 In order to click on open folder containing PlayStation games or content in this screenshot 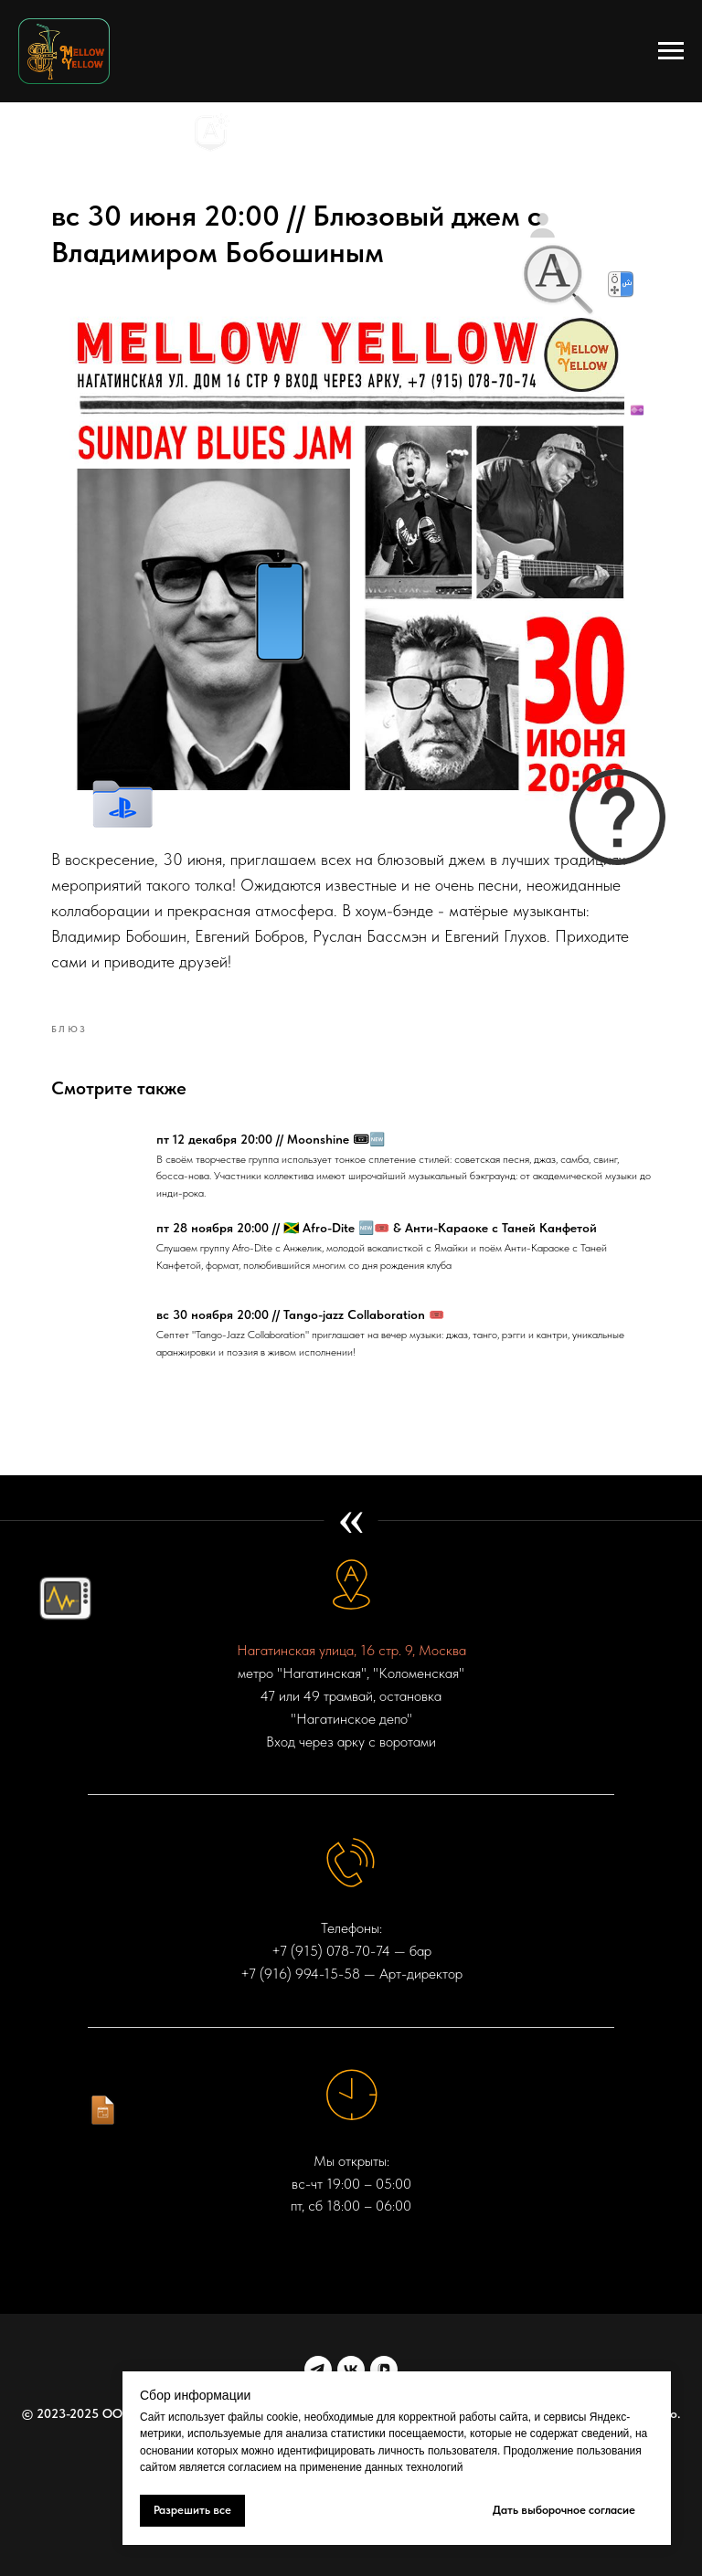, I will do `click(122, 806)`.